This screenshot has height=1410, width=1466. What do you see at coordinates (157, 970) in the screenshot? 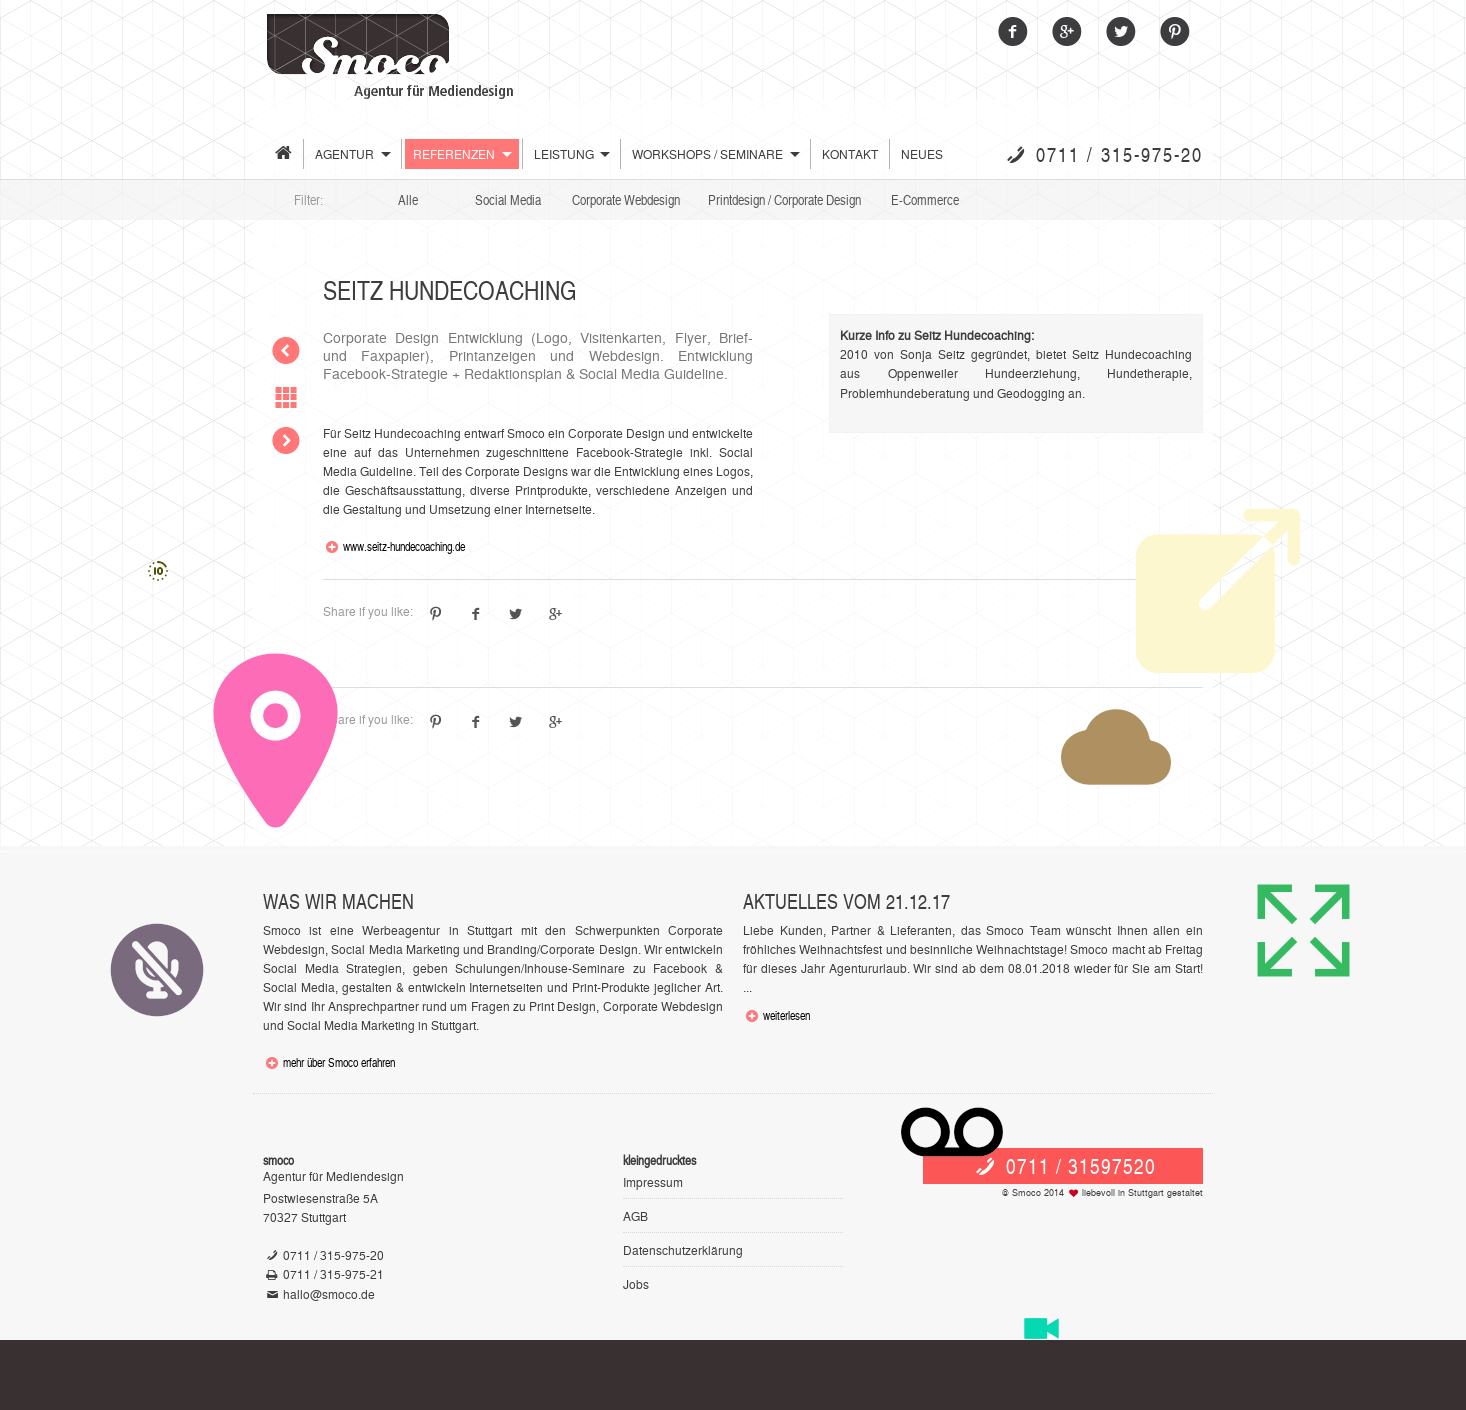
I see `mute your microphone` at bounding box center [157, 970].